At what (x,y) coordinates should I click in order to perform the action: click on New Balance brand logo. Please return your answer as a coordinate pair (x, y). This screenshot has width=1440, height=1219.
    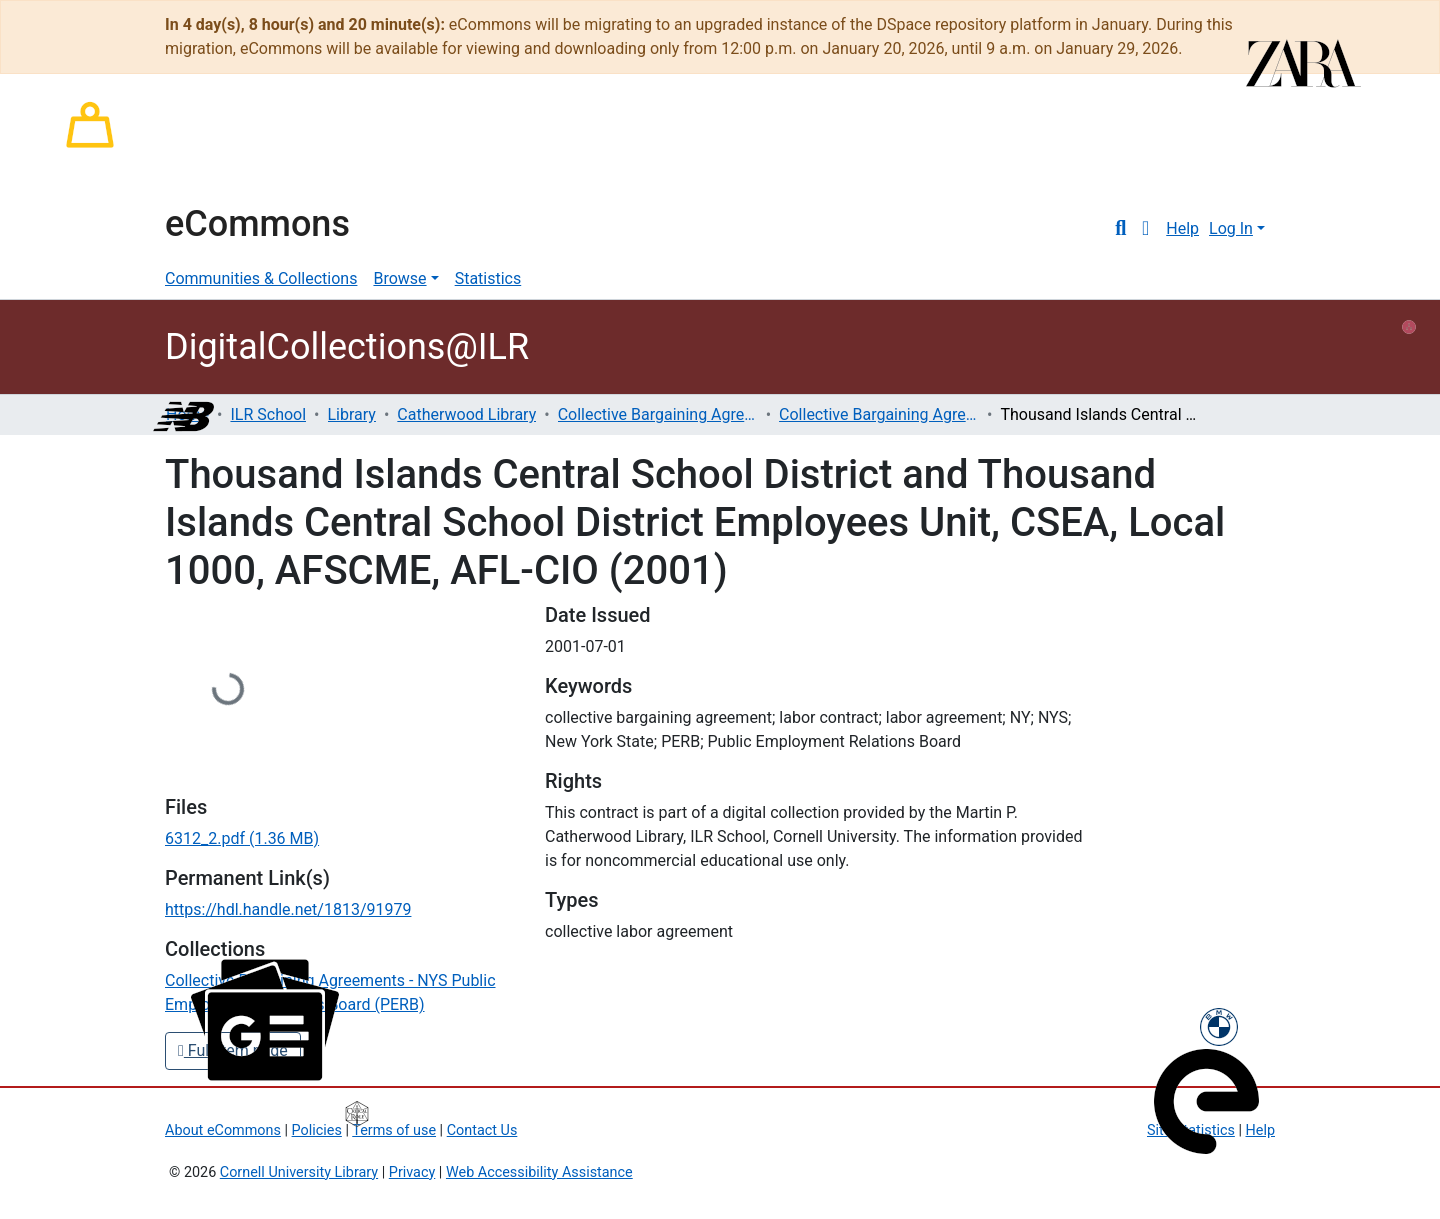
    Looking at the image, I should click on (183, 416).